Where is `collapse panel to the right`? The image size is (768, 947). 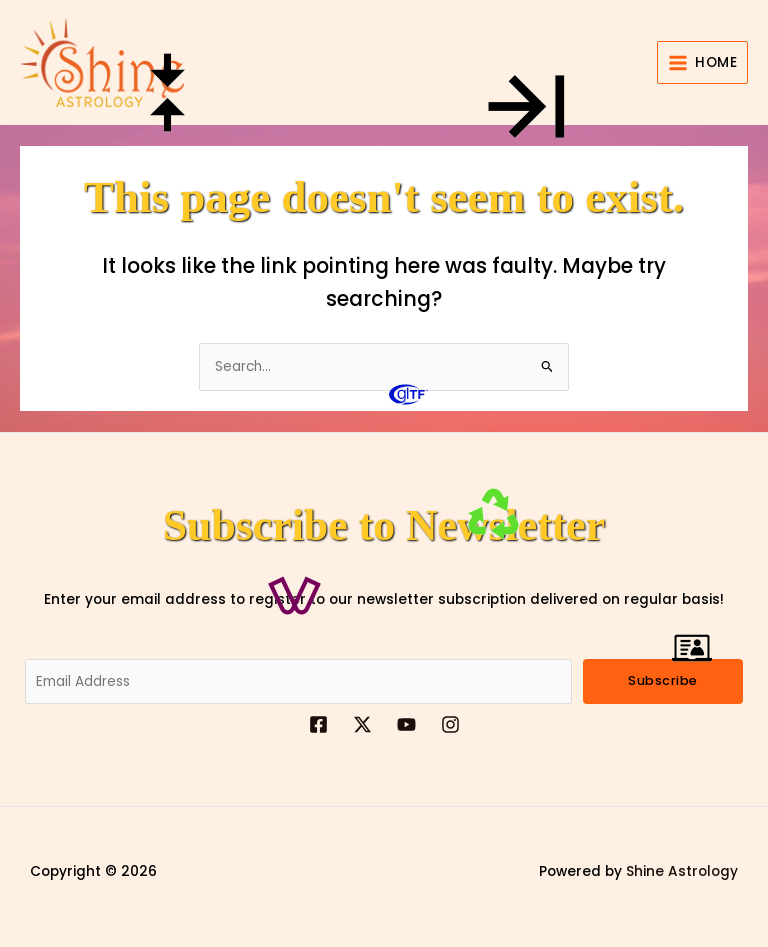
collapse panel to the right is located at coordinates (528, 106).